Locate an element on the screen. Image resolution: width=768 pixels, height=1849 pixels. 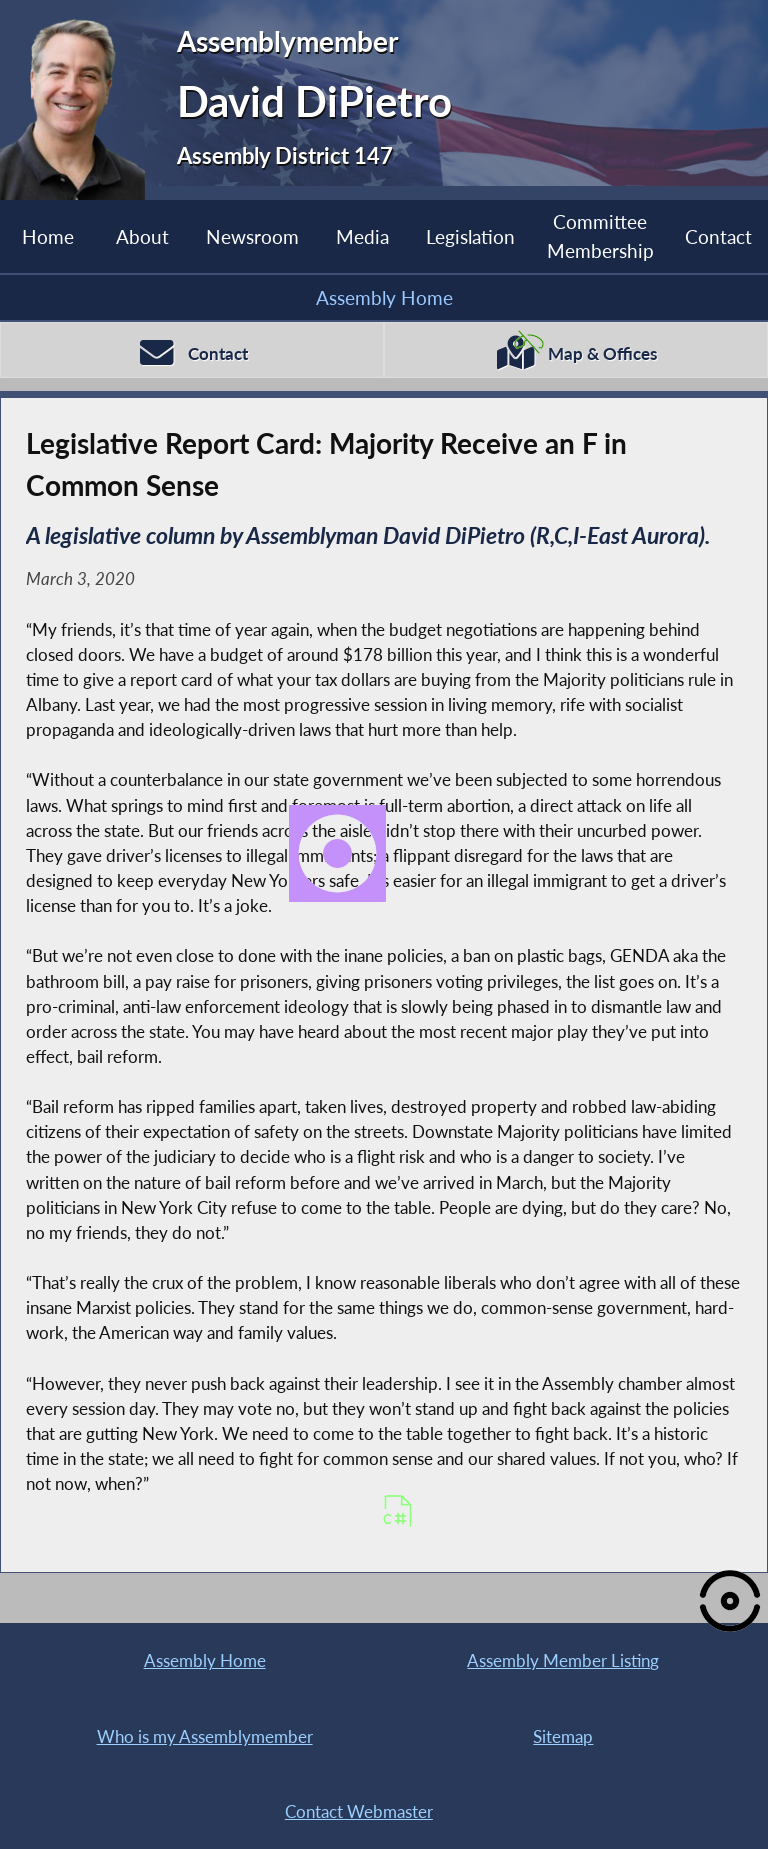
view music album or collection is located at coordinates (337, 853).